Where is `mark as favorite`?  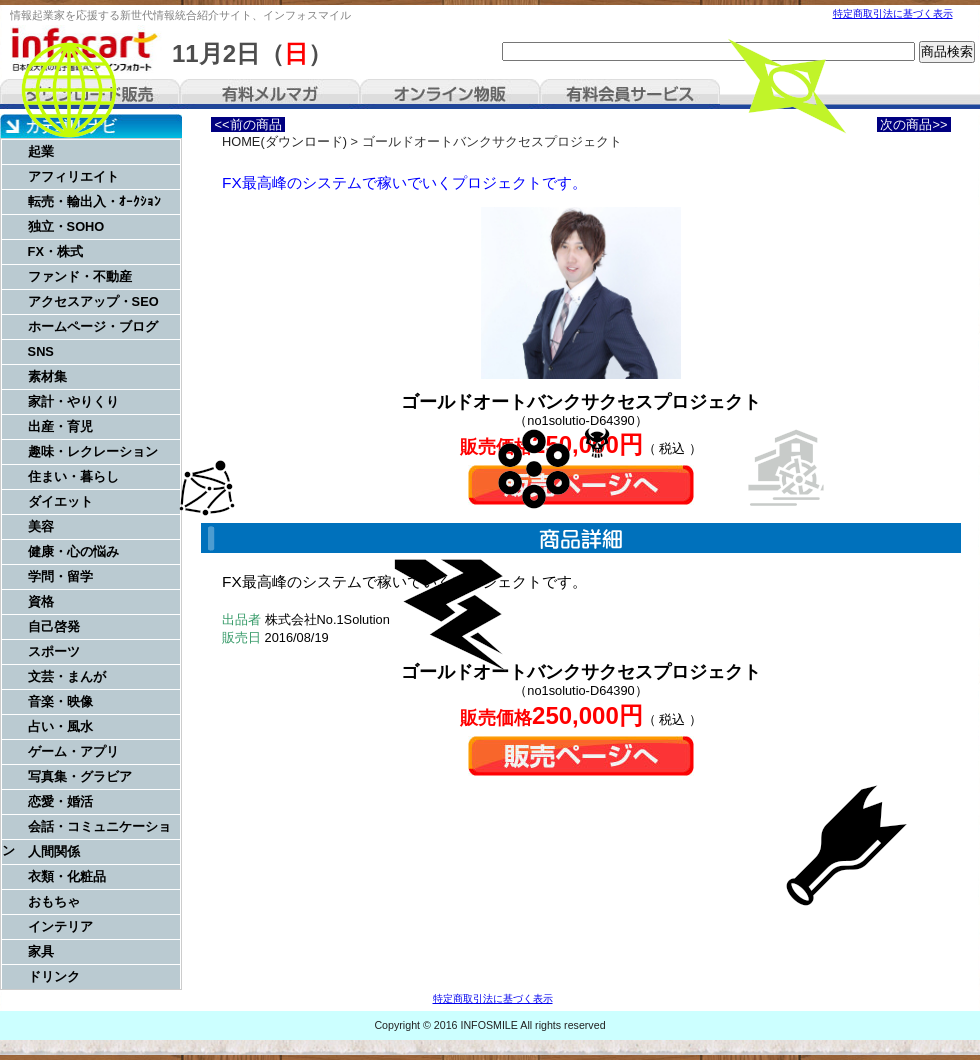
mark as favorite is located at coordinates (787, 85).